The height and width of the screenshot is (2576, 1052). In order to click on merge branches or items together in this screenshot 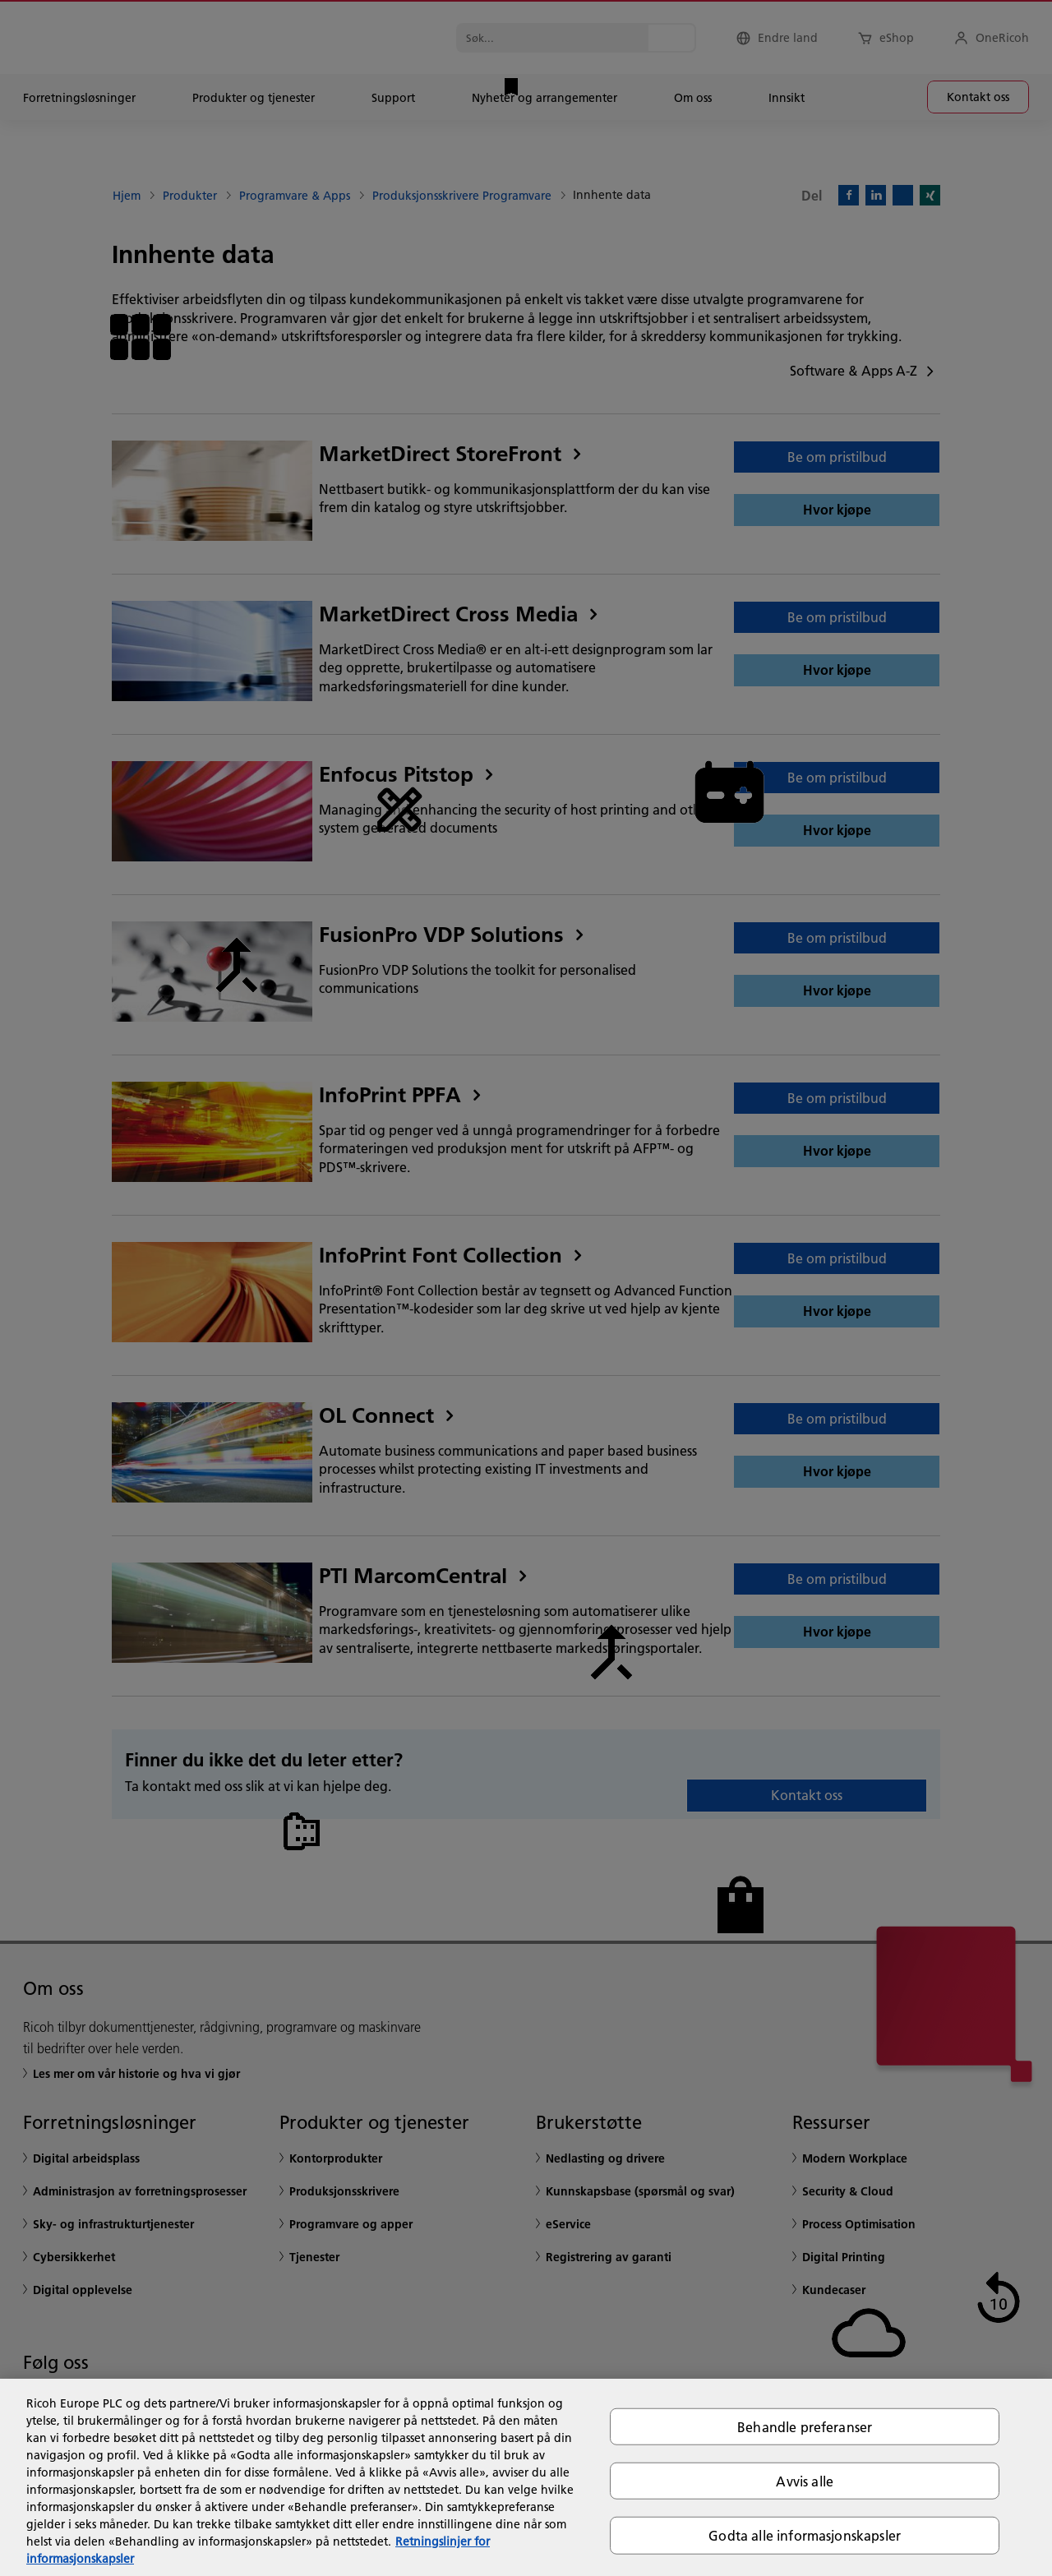, I will do `click(611, 1652)`.